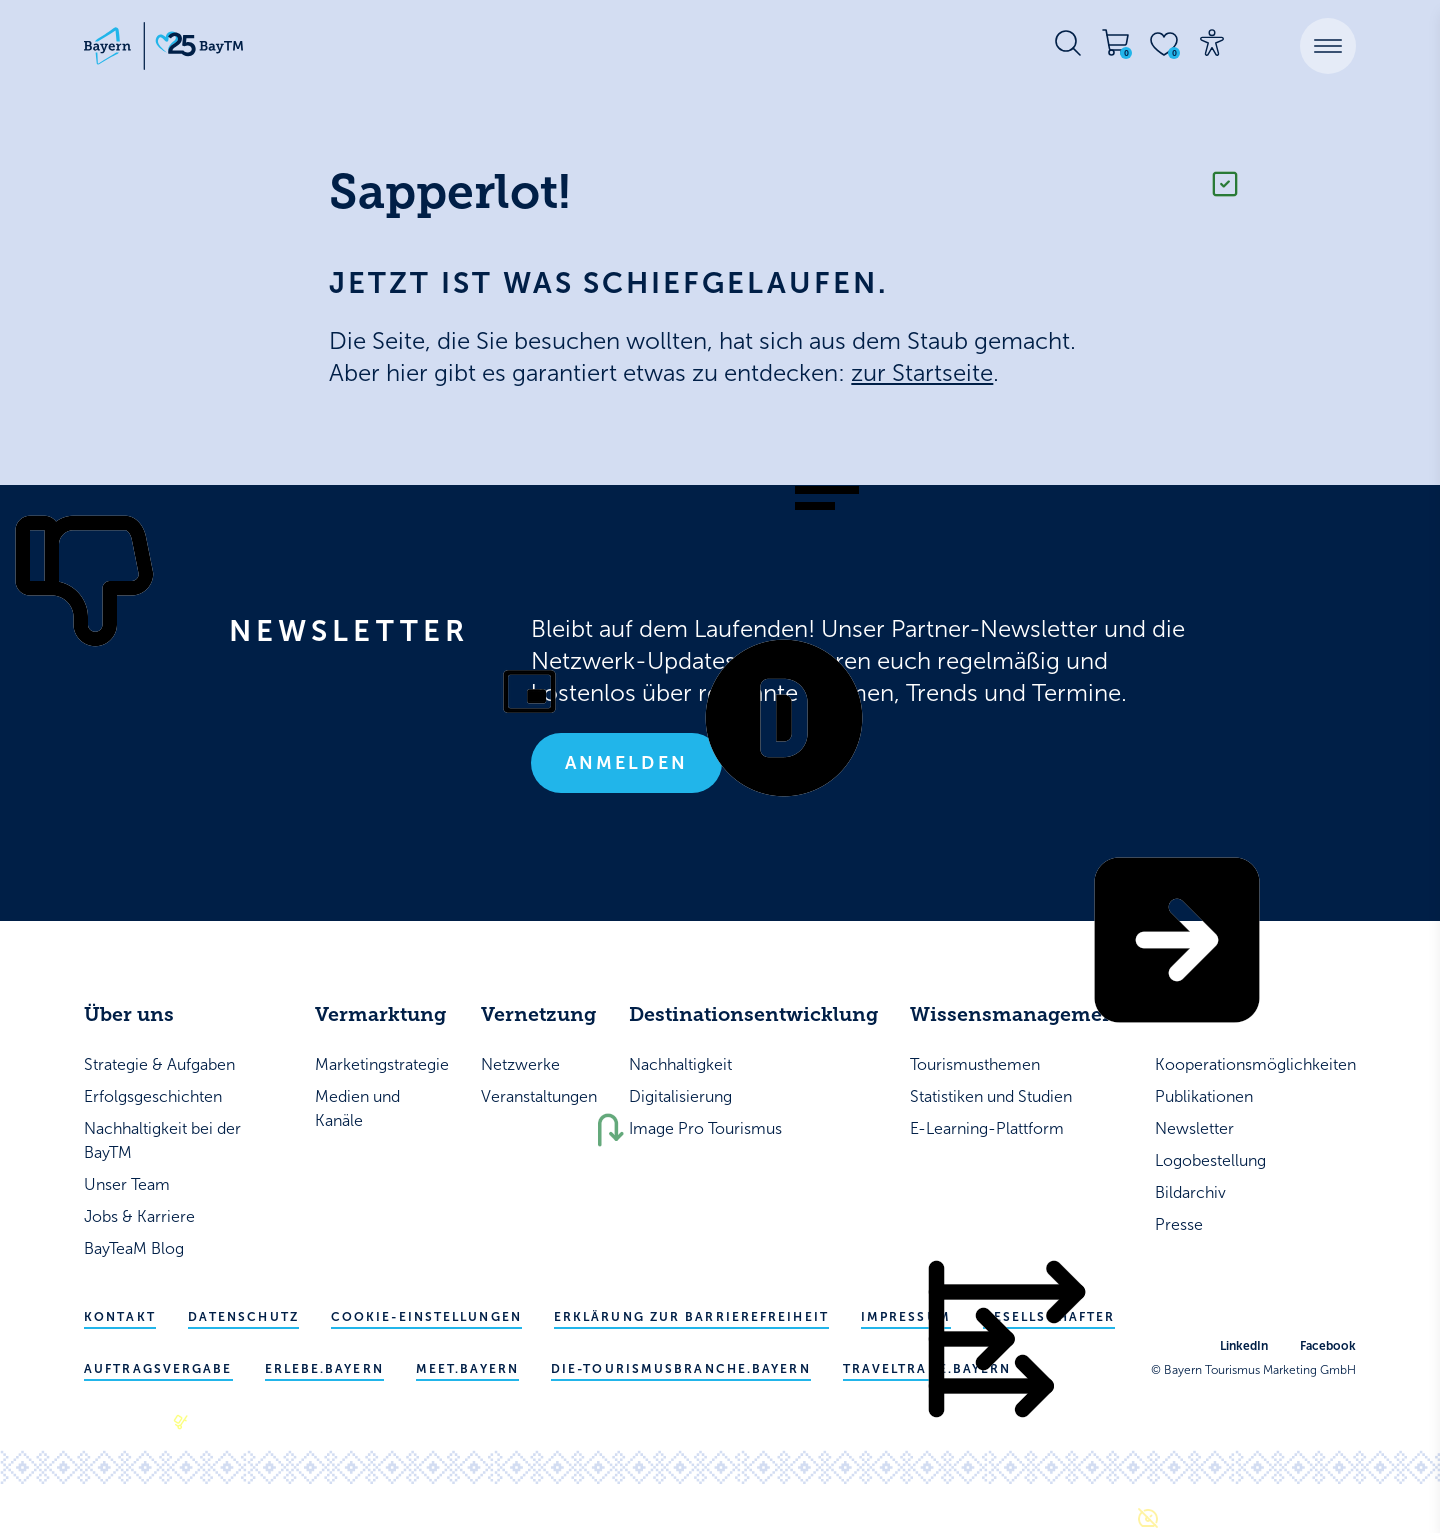  I want to click on dislike or downvote content, so click(88, 581).